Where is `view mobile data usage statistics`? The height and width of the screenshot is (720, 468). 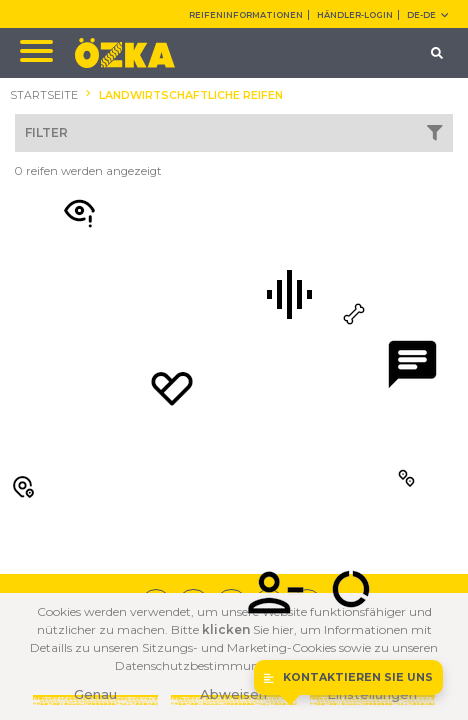
view mobile data usage statistics is located at coordinates (351, 589).